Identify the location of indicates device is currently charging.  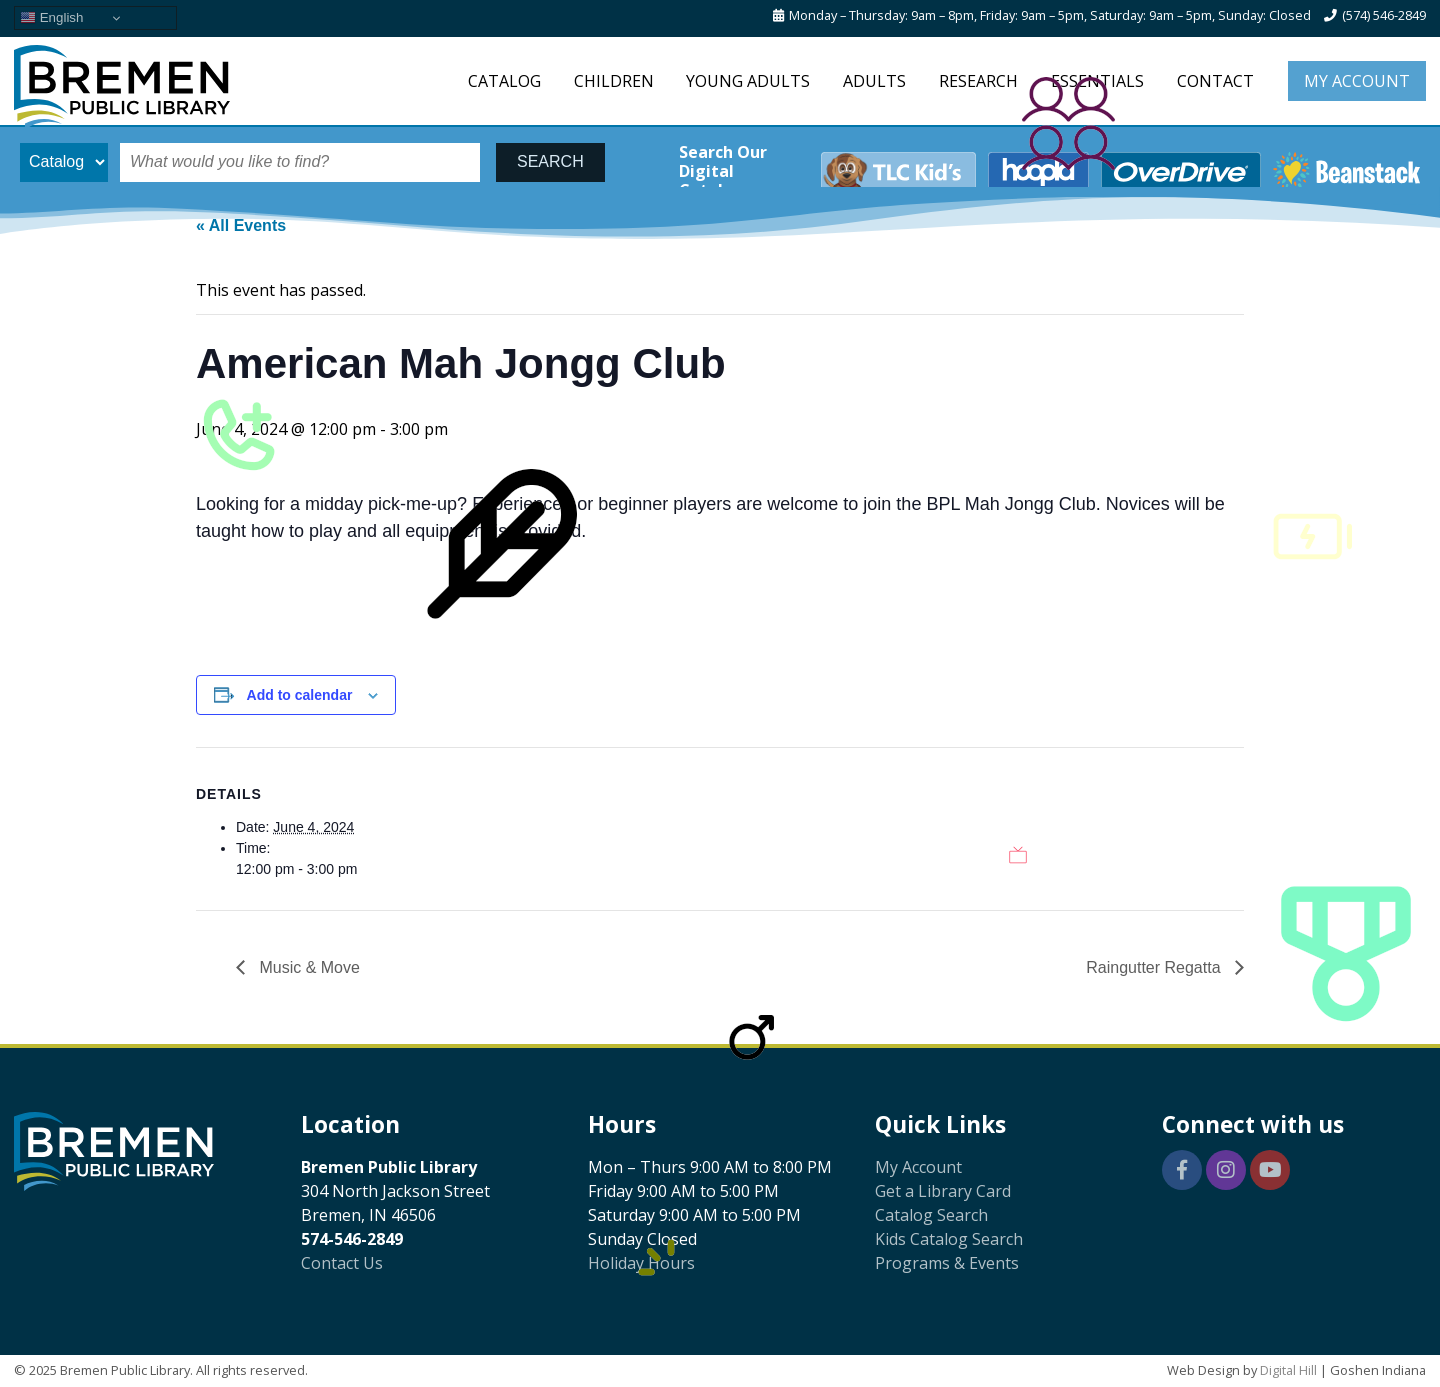
(1311, 536).